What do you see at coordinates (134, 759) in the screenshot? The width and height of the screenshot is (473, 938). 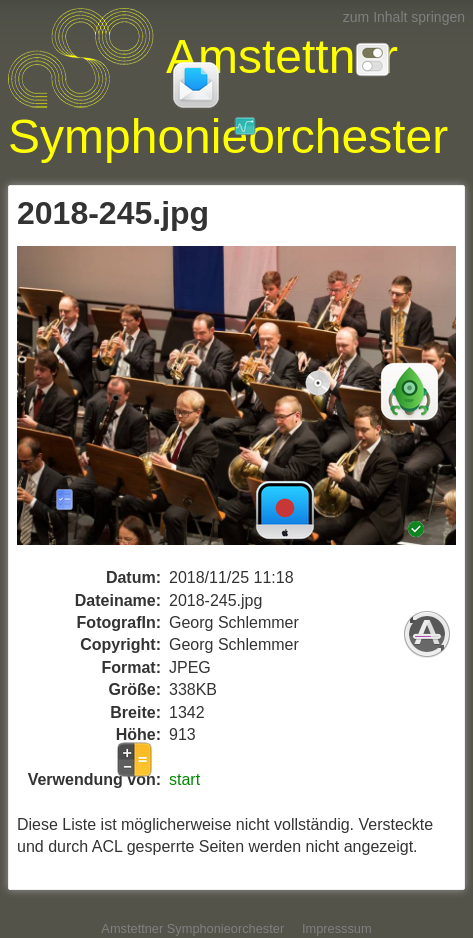 I see `open the calculator app` at bounding box center [134, 759].